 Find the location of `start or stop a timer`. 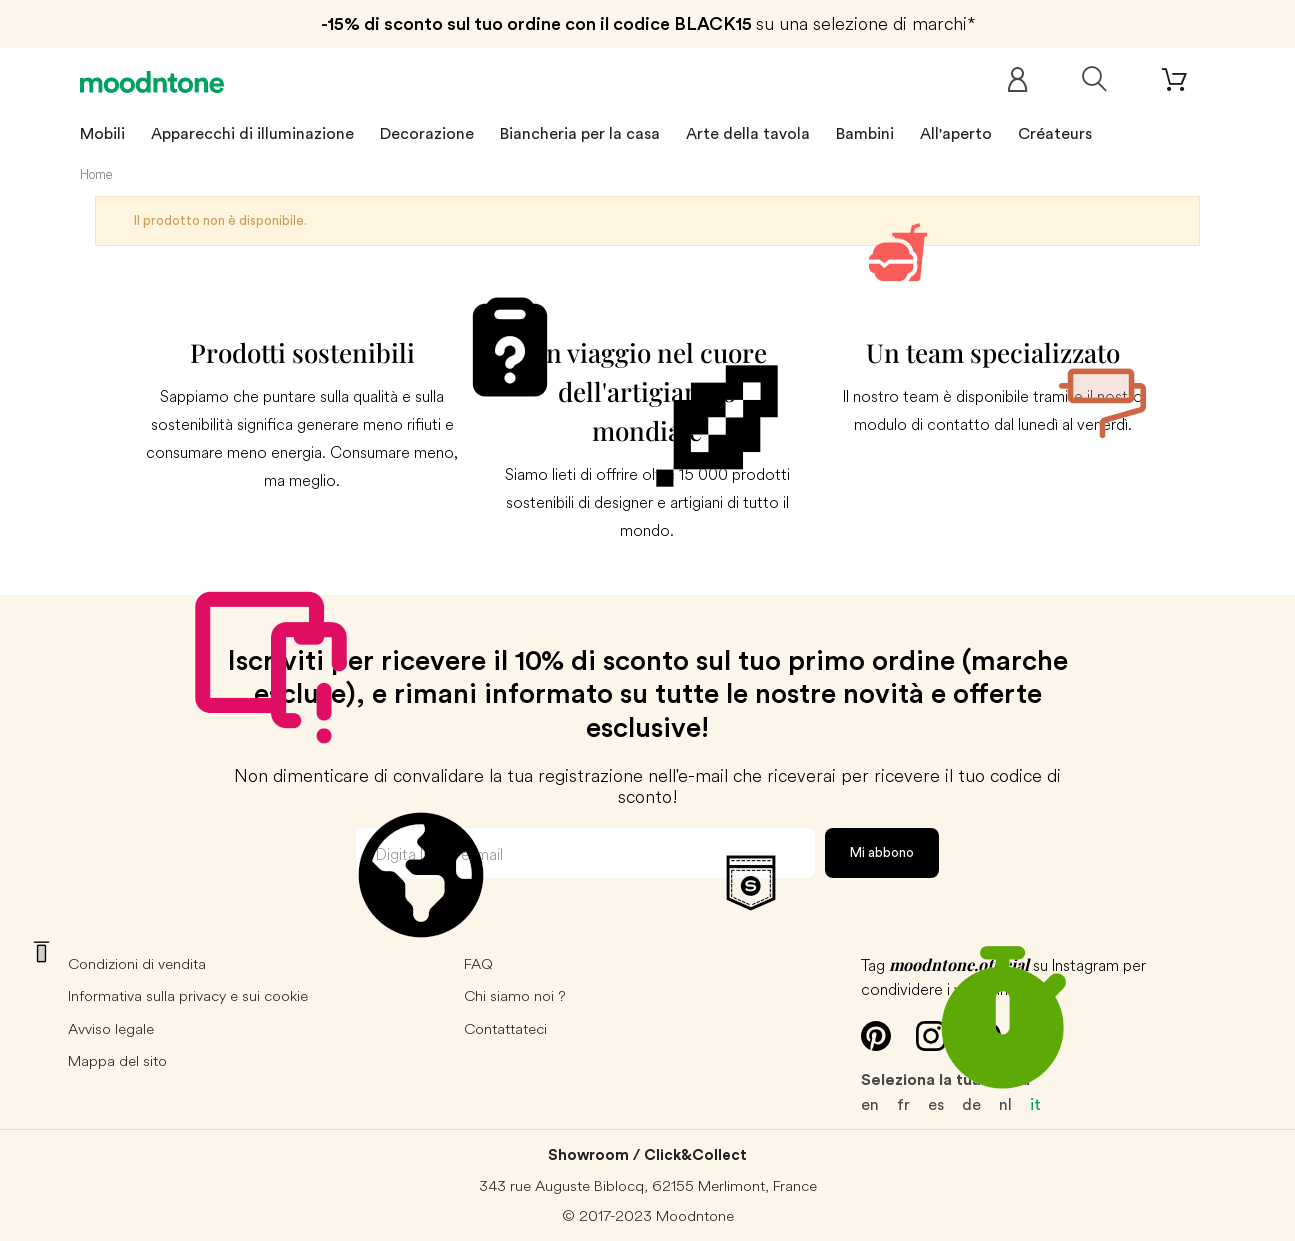

start or stop a timer is located at coordinates (1002, 1018).